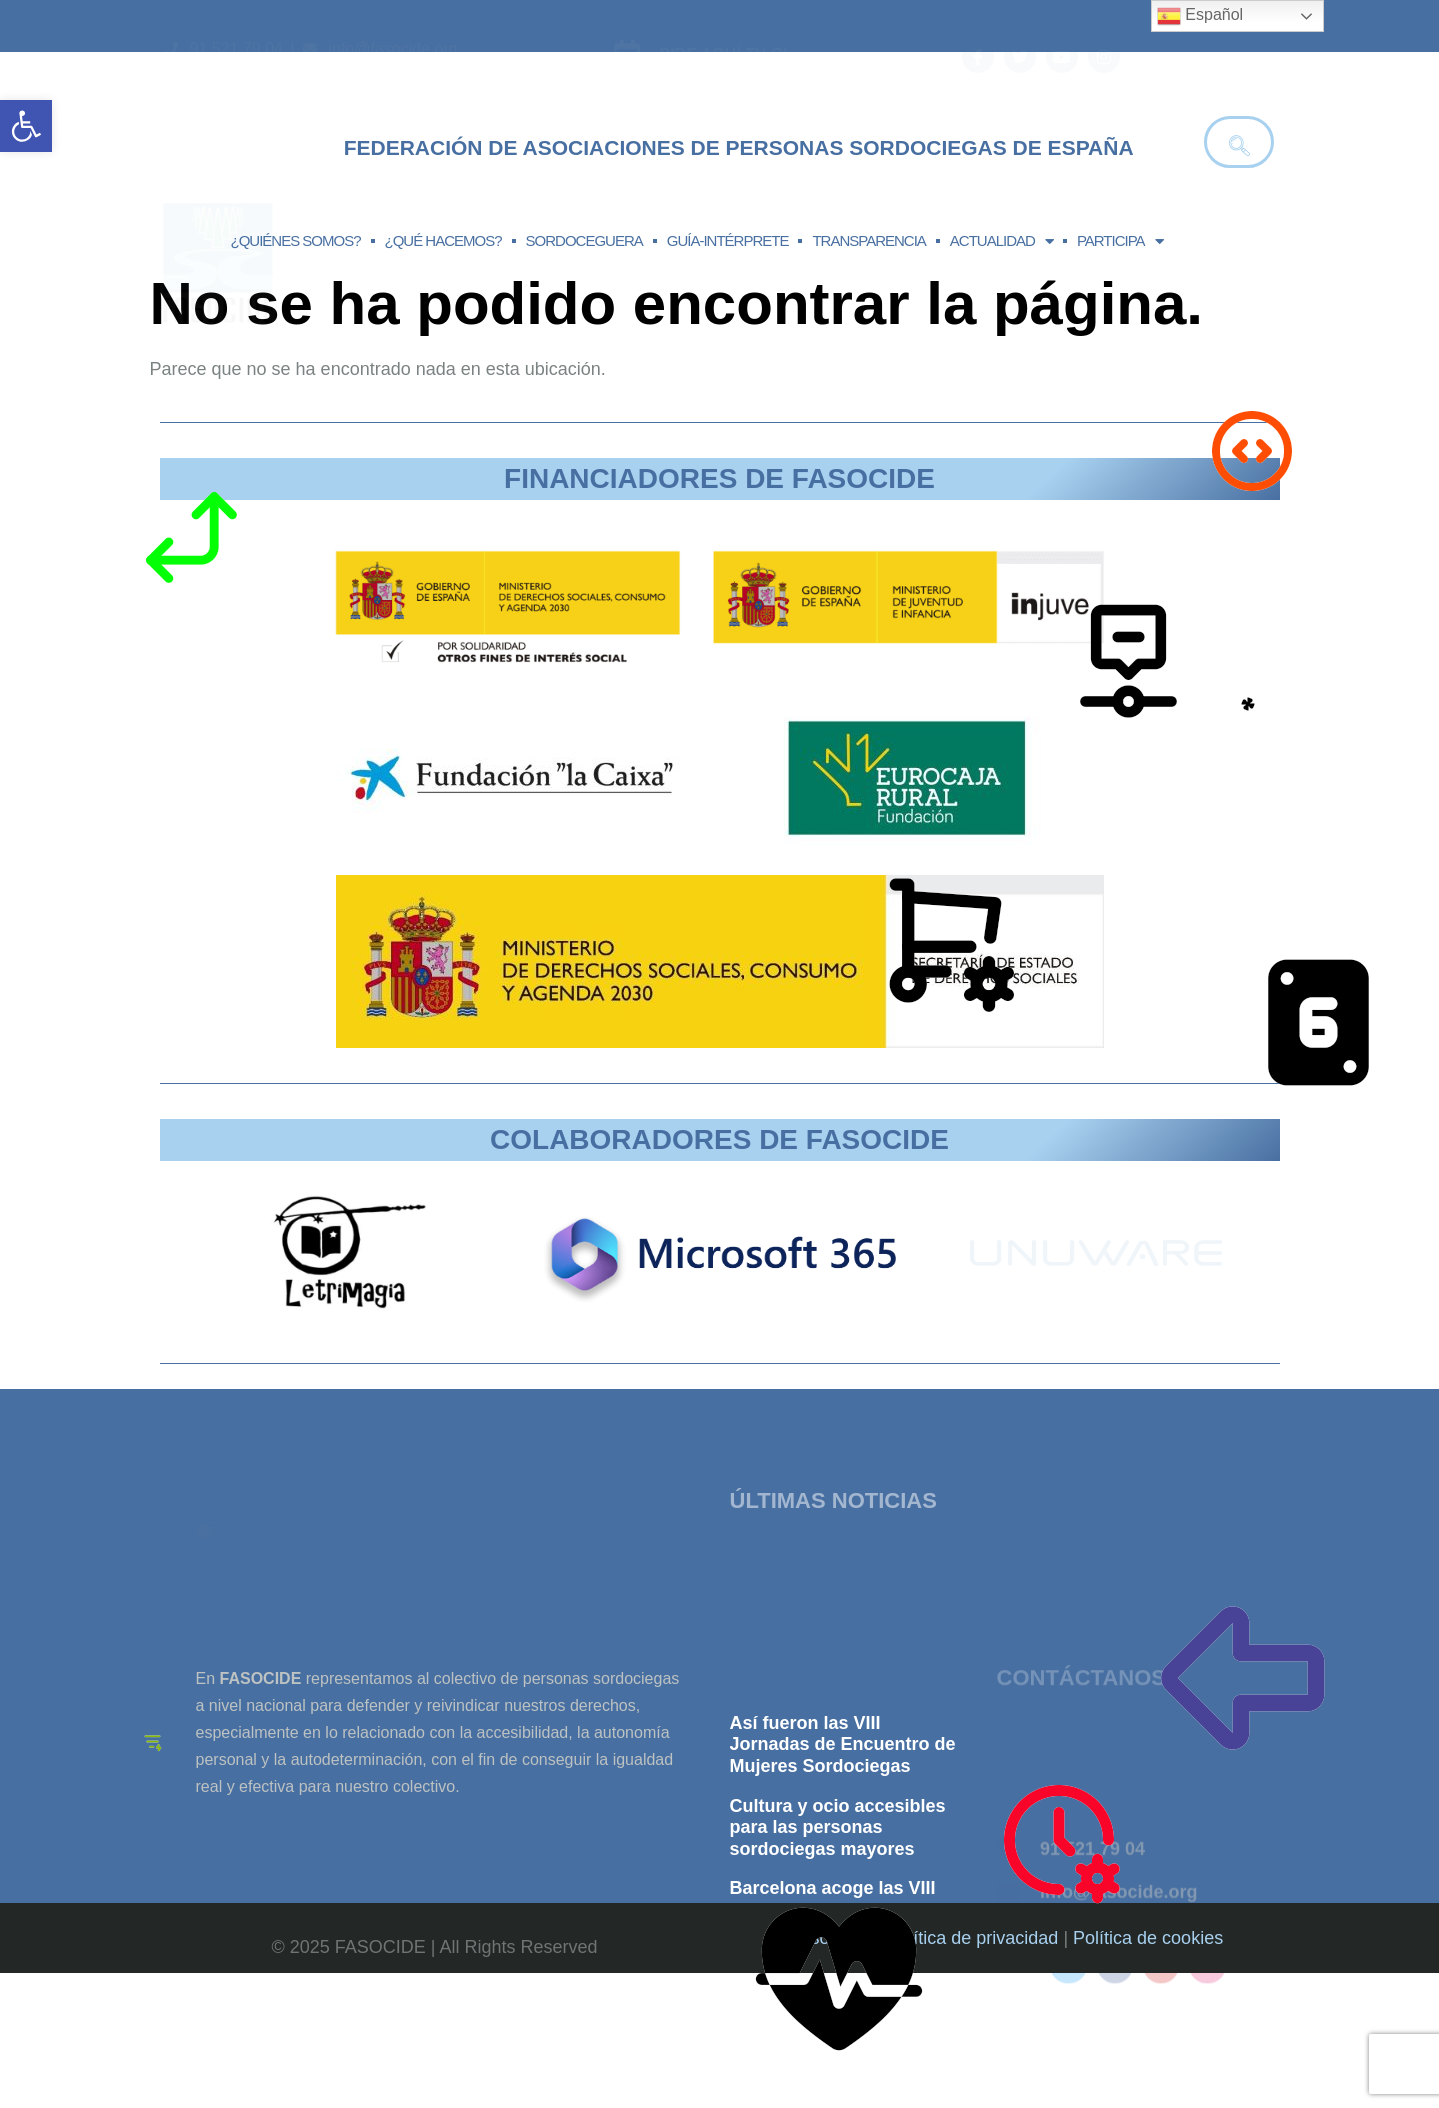  I want to click on go back to the previous screen, so click(1241, 1678).